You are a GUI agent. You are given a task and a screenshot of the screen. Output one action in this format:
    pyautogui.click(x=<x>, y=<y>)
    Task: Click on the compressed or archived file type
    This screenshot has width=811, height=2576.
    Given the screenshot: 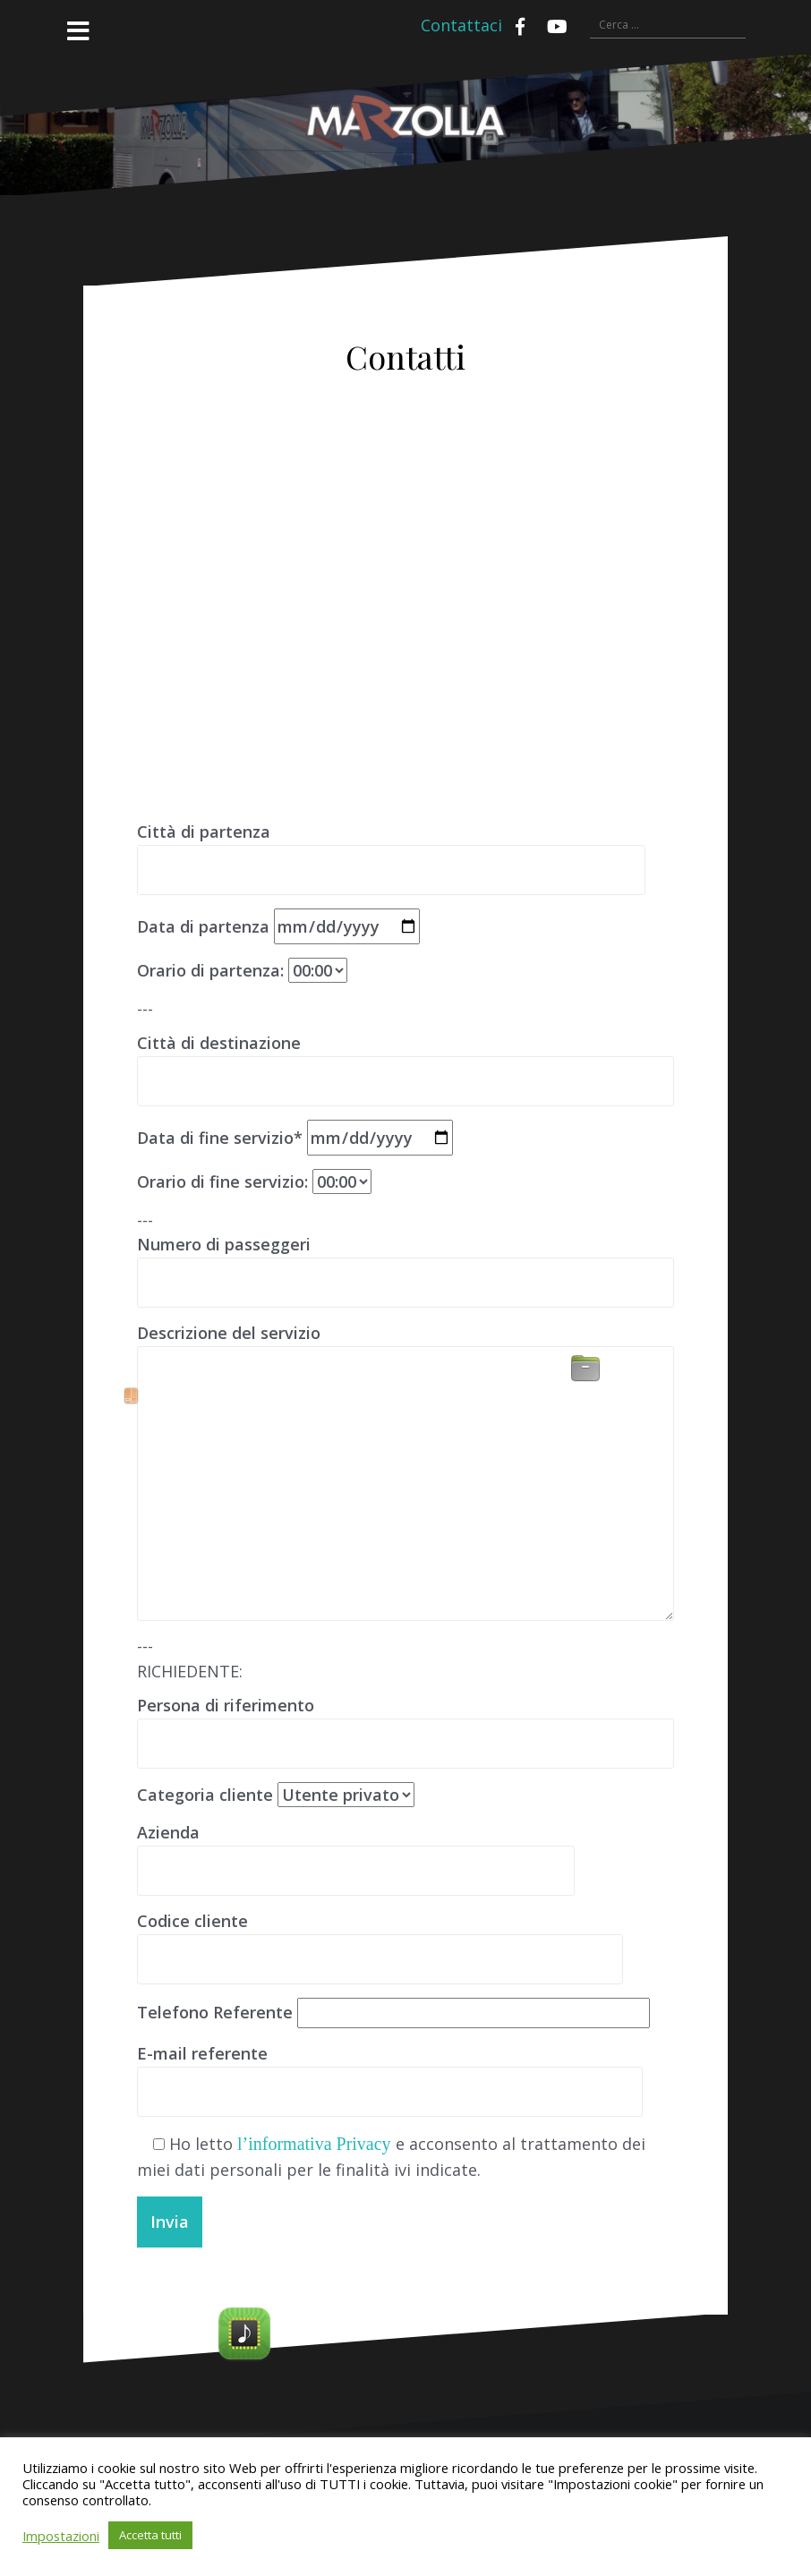 What is the action you would take?
    pyautogui.click(x=131, y=1395)
    